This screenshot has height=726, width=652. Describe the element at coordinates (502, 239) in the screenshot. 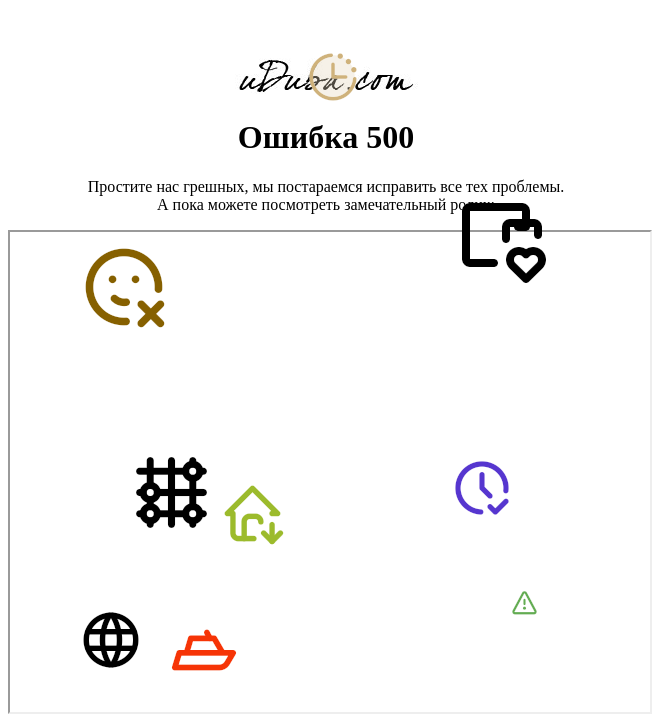

I see `favorite or like a connected device` at that location.